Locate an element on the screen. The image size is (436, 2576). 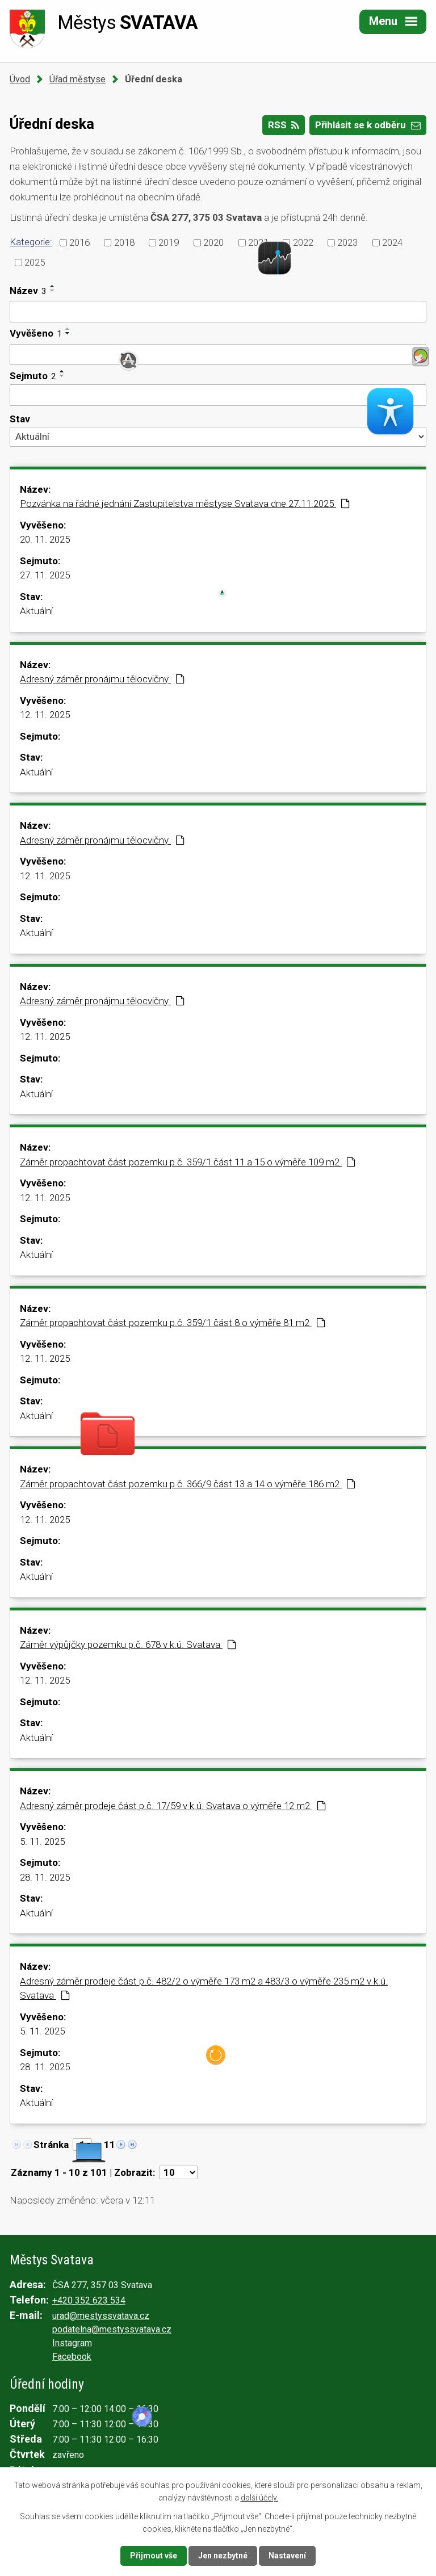
open the stocks app is located at coordinates (274, 258).